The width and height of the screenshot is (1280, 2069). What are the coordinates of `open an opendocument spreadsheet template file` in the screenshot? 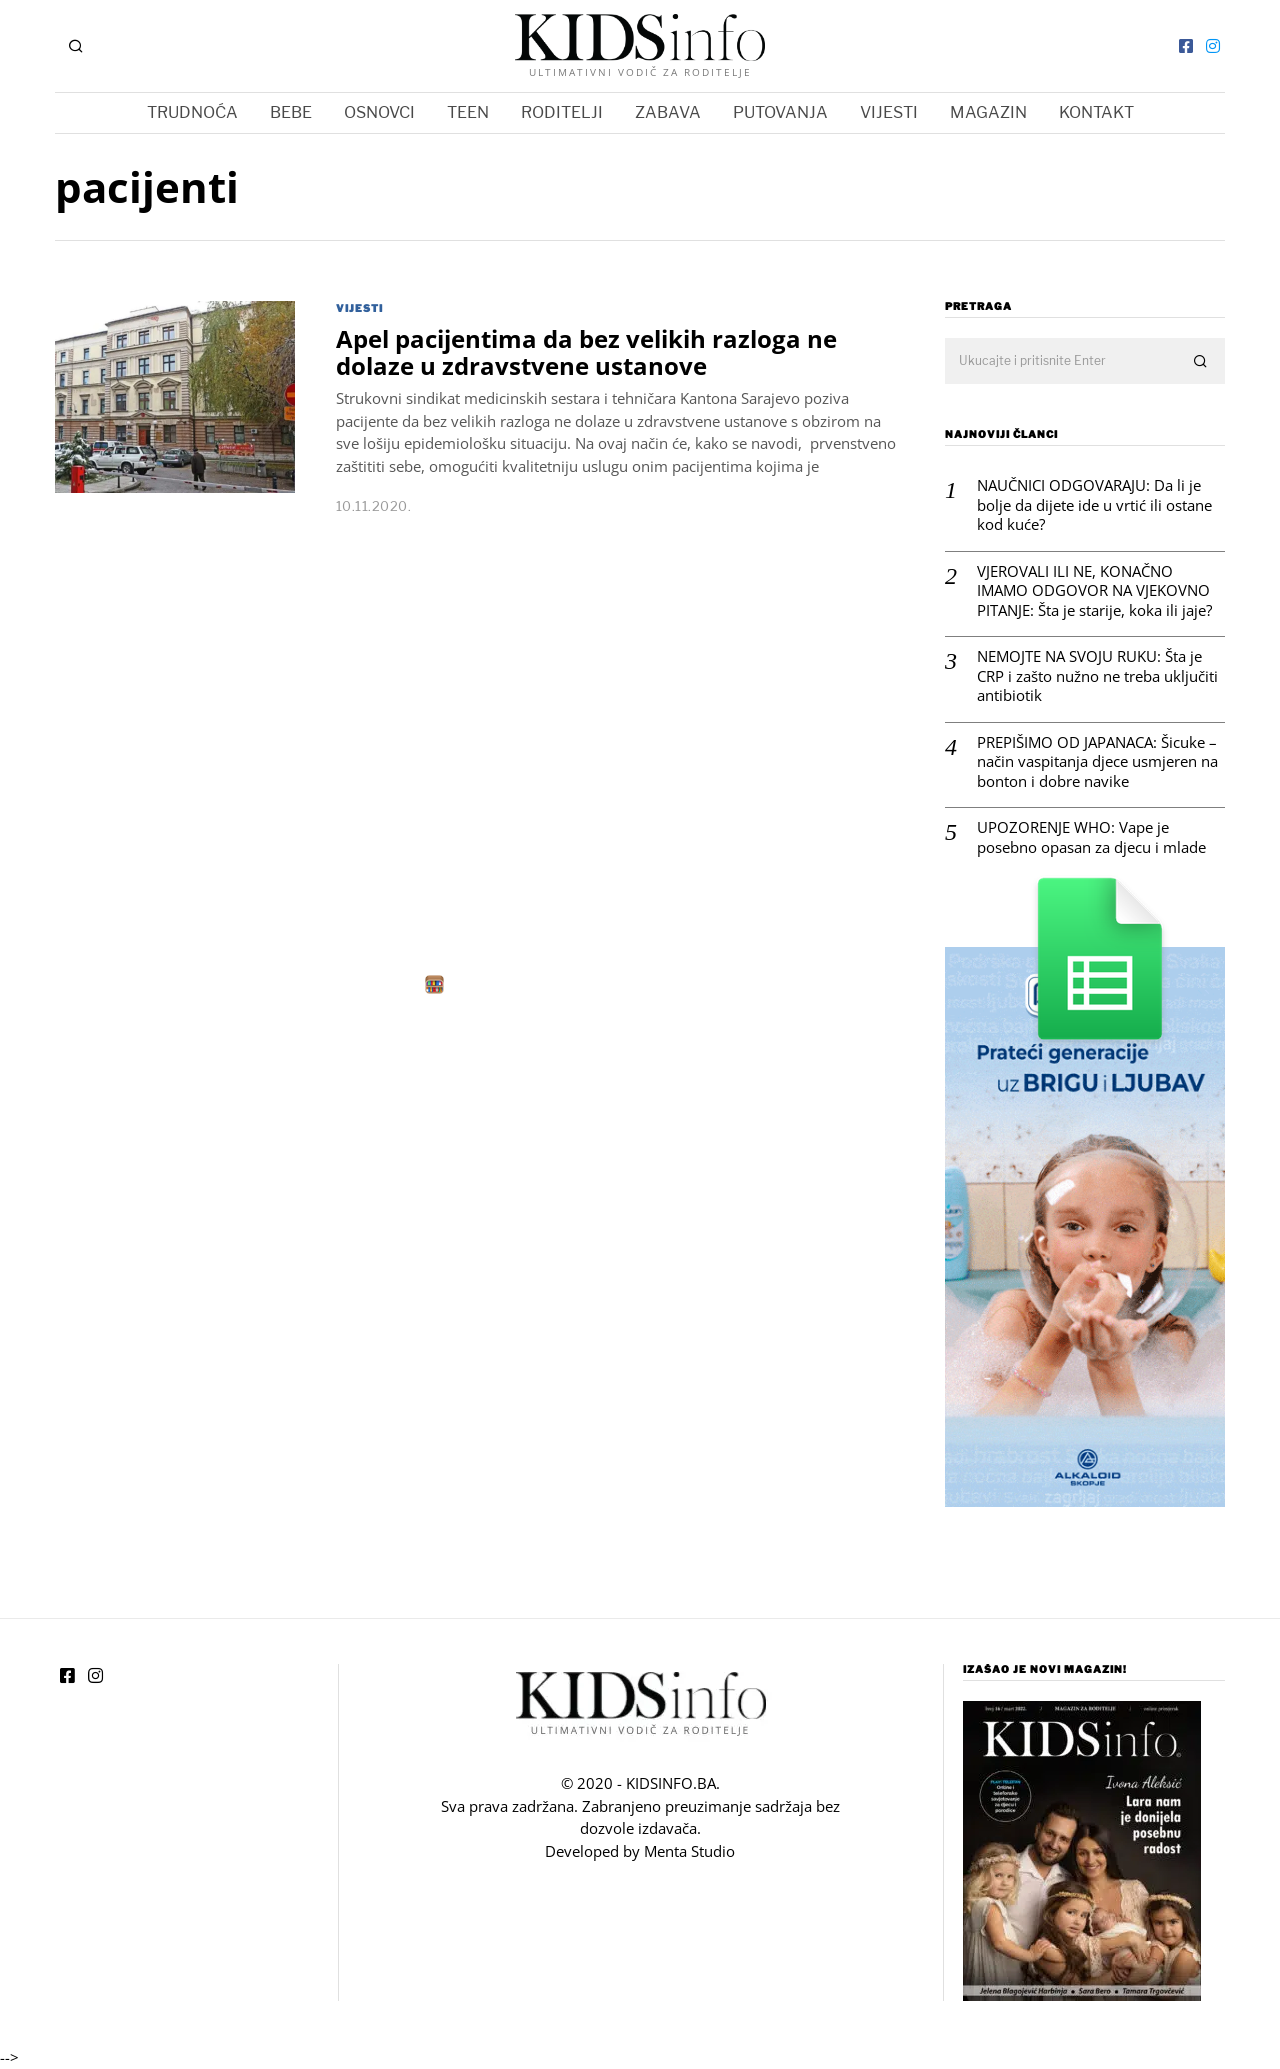 It's located at (1100, 962).